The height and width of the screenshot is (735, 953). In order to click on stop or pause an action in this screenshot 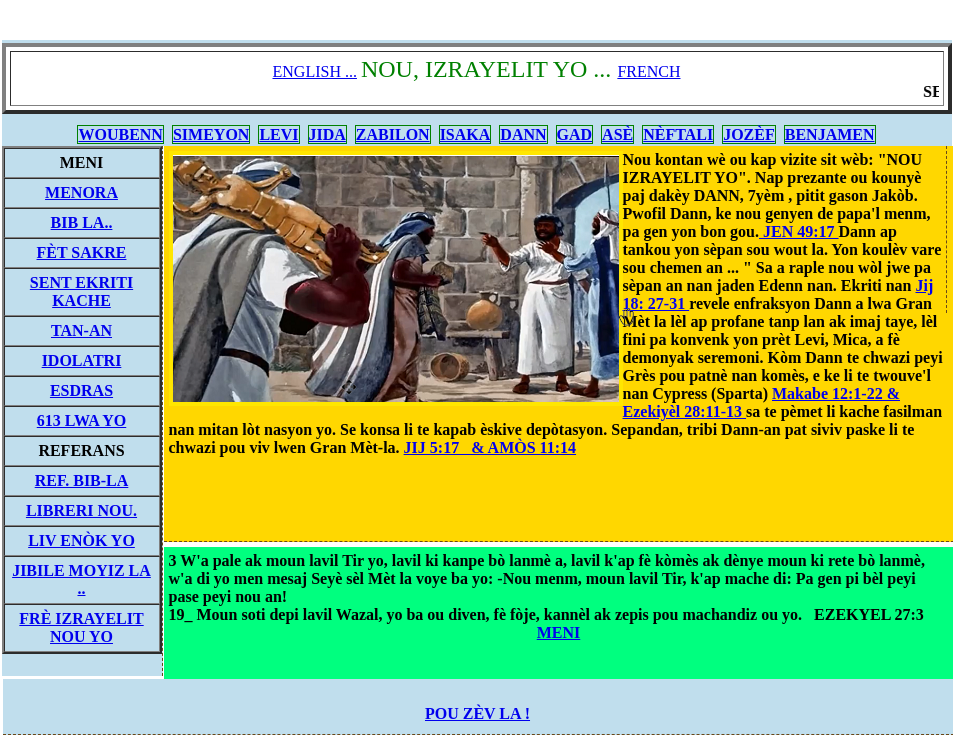, I will do `click(627, 317)`.